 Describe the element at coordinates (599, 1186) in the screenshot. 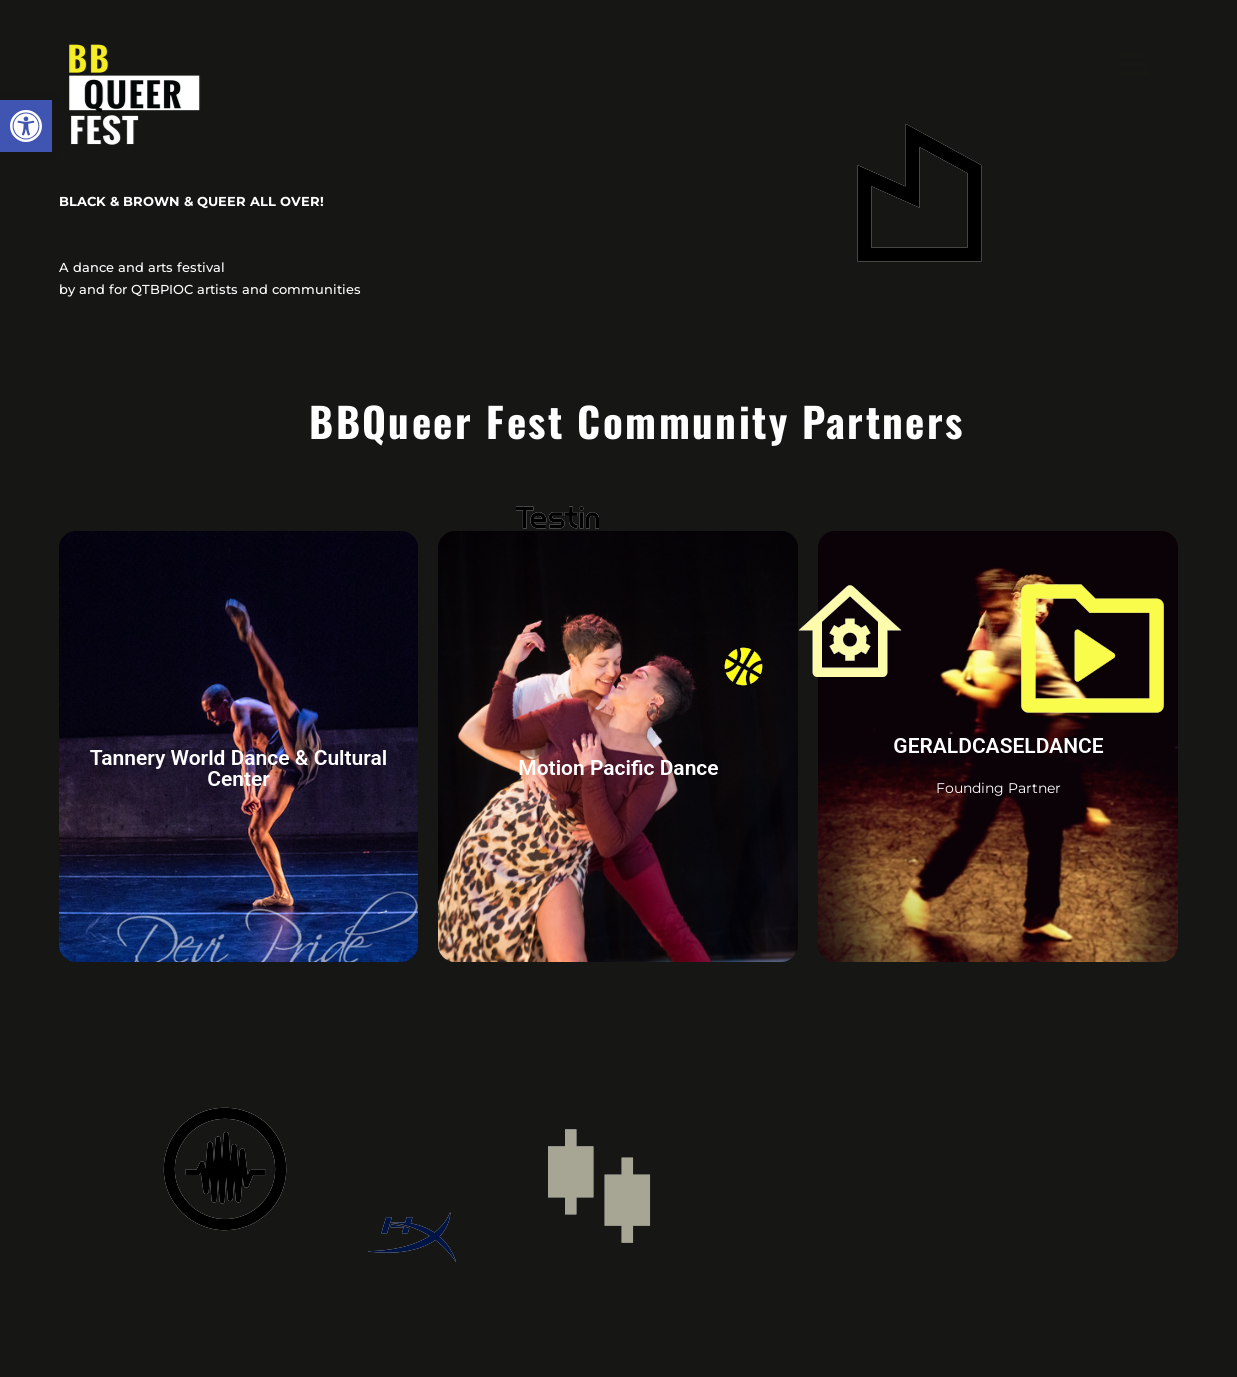

I see `view stock market data` at that location.